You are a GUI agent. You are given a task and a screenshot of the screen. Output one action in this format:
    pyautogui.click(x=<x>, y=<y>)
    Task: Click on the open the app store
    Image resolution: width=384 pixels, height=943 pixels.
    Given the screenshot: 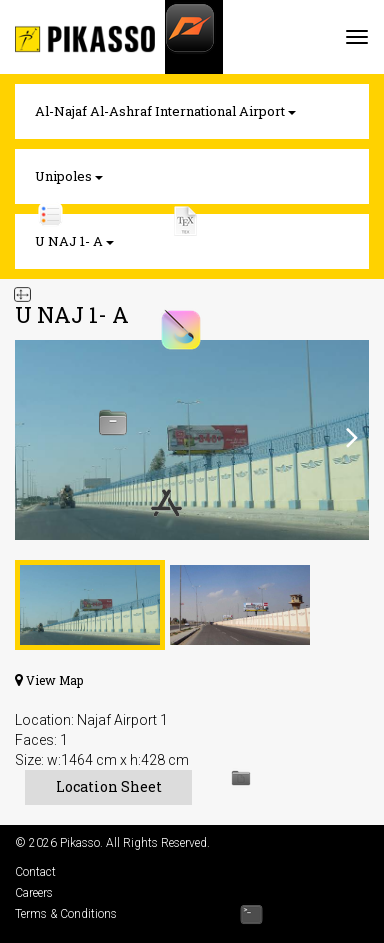 What is the action you would take?
    pyautogui.click(x=166, y=502)
    